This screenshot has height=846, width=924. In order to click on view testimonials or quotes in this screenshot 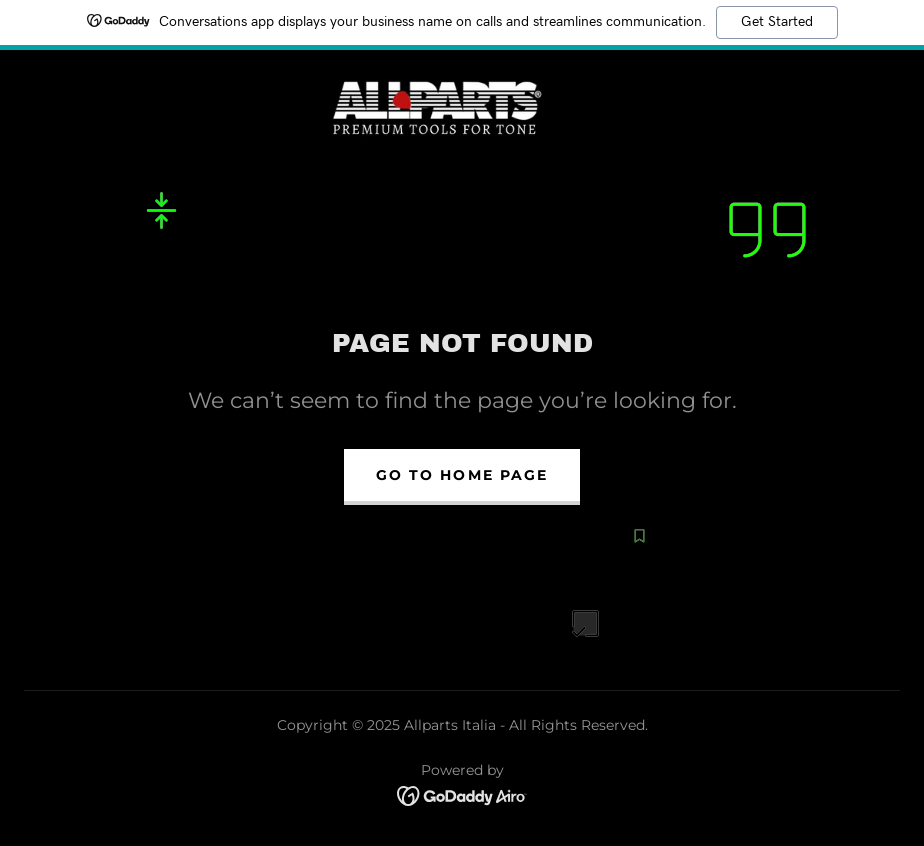, I will do `click(767, 228)`.